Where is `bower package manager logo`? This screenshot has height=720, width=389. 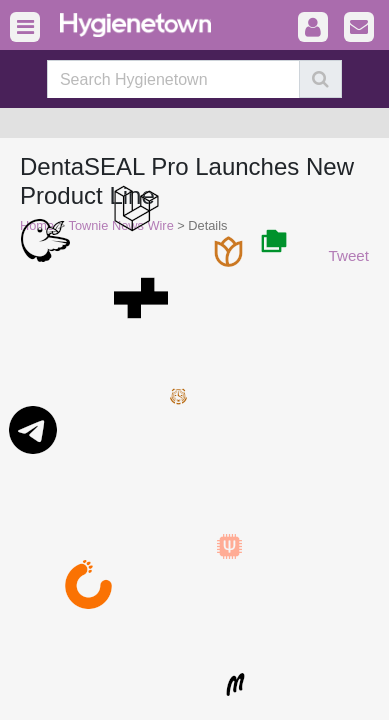
bower package manager logo is located at coordinates (45, 240).